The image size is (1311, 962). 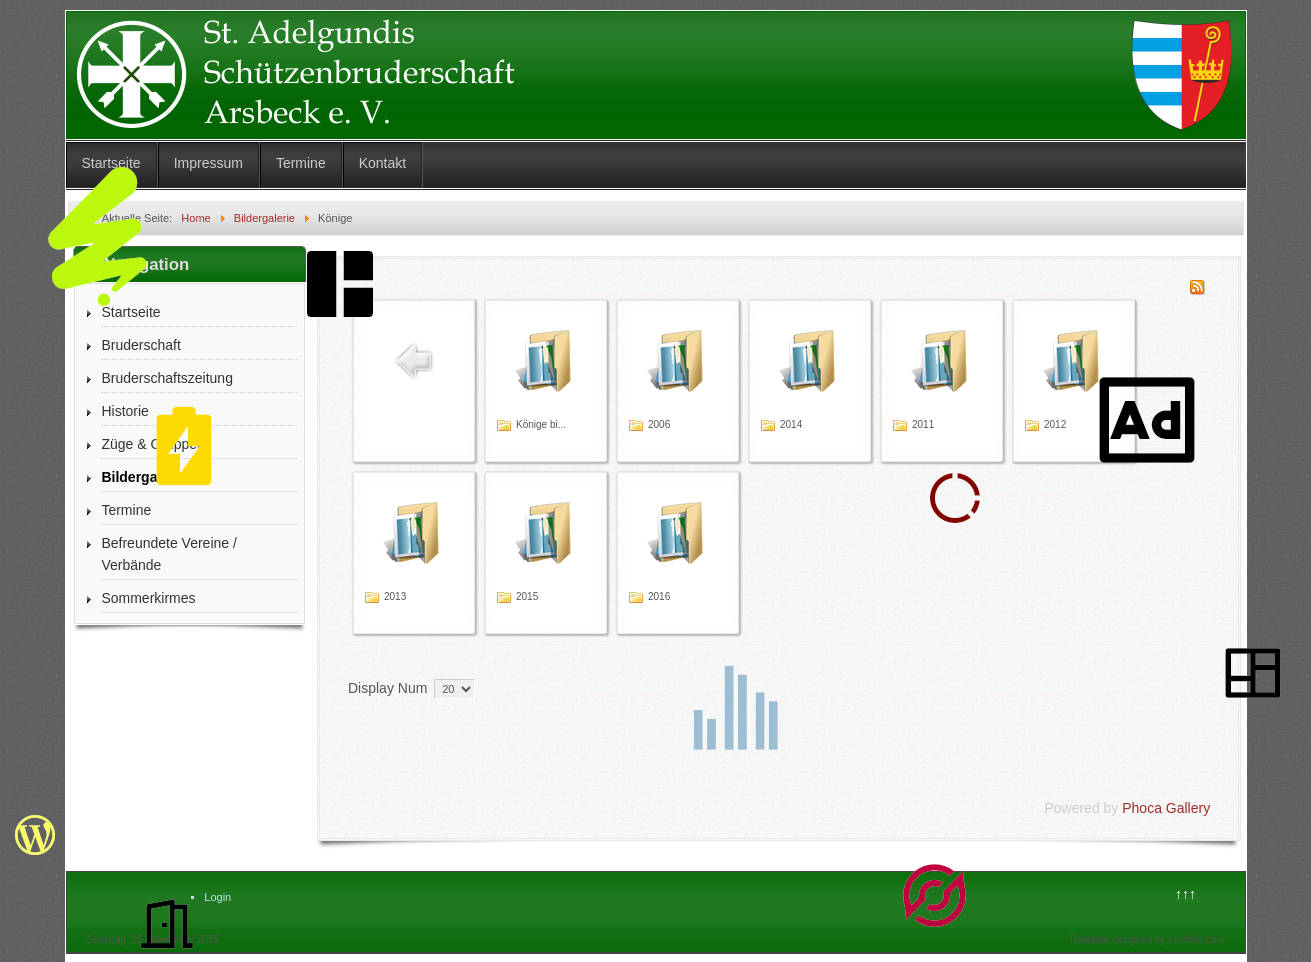 What do you see at coordinates (184, 446) in the screenshot?
I see `battery charging status indicator` at bounding box center [184, 446].